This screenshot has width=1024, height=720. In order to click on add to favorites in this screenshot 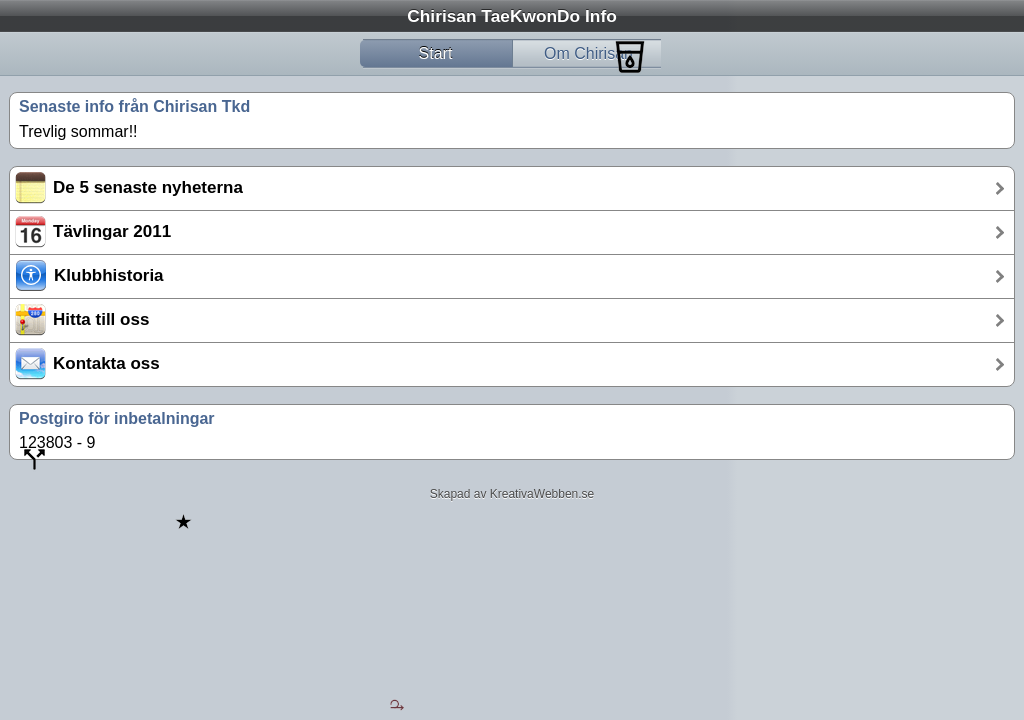, I will do `click(183, 521)`.